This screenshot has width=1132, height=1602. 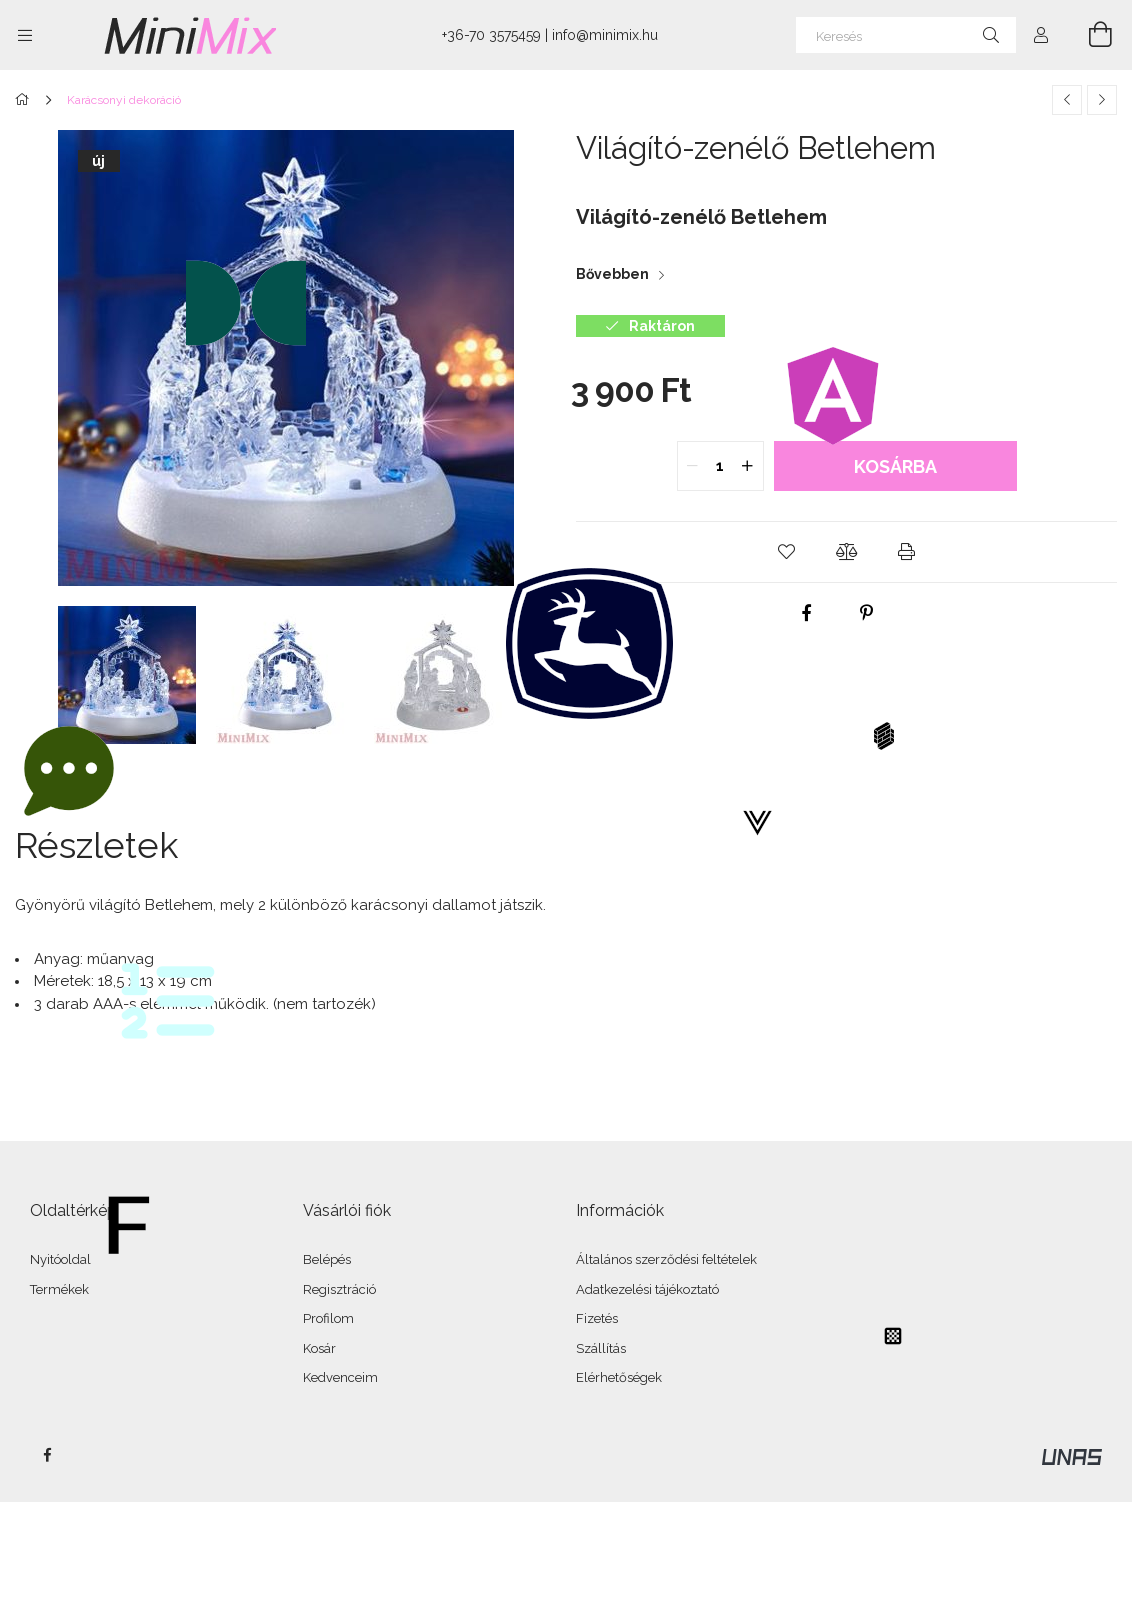 What do you see at coordinates (884, 736) in the screenshot?
I see `Formik library logo` at bounding box center [884, 736].